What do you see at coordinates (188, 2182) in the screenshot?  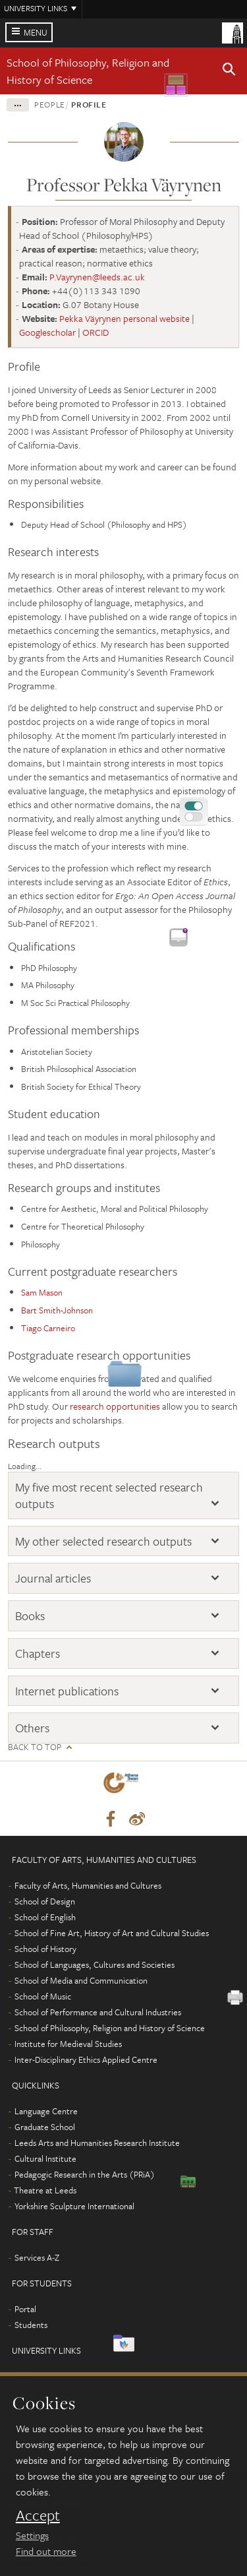 I see `folder containing memory or RAM-related files` at bounding box center [188, 2182].